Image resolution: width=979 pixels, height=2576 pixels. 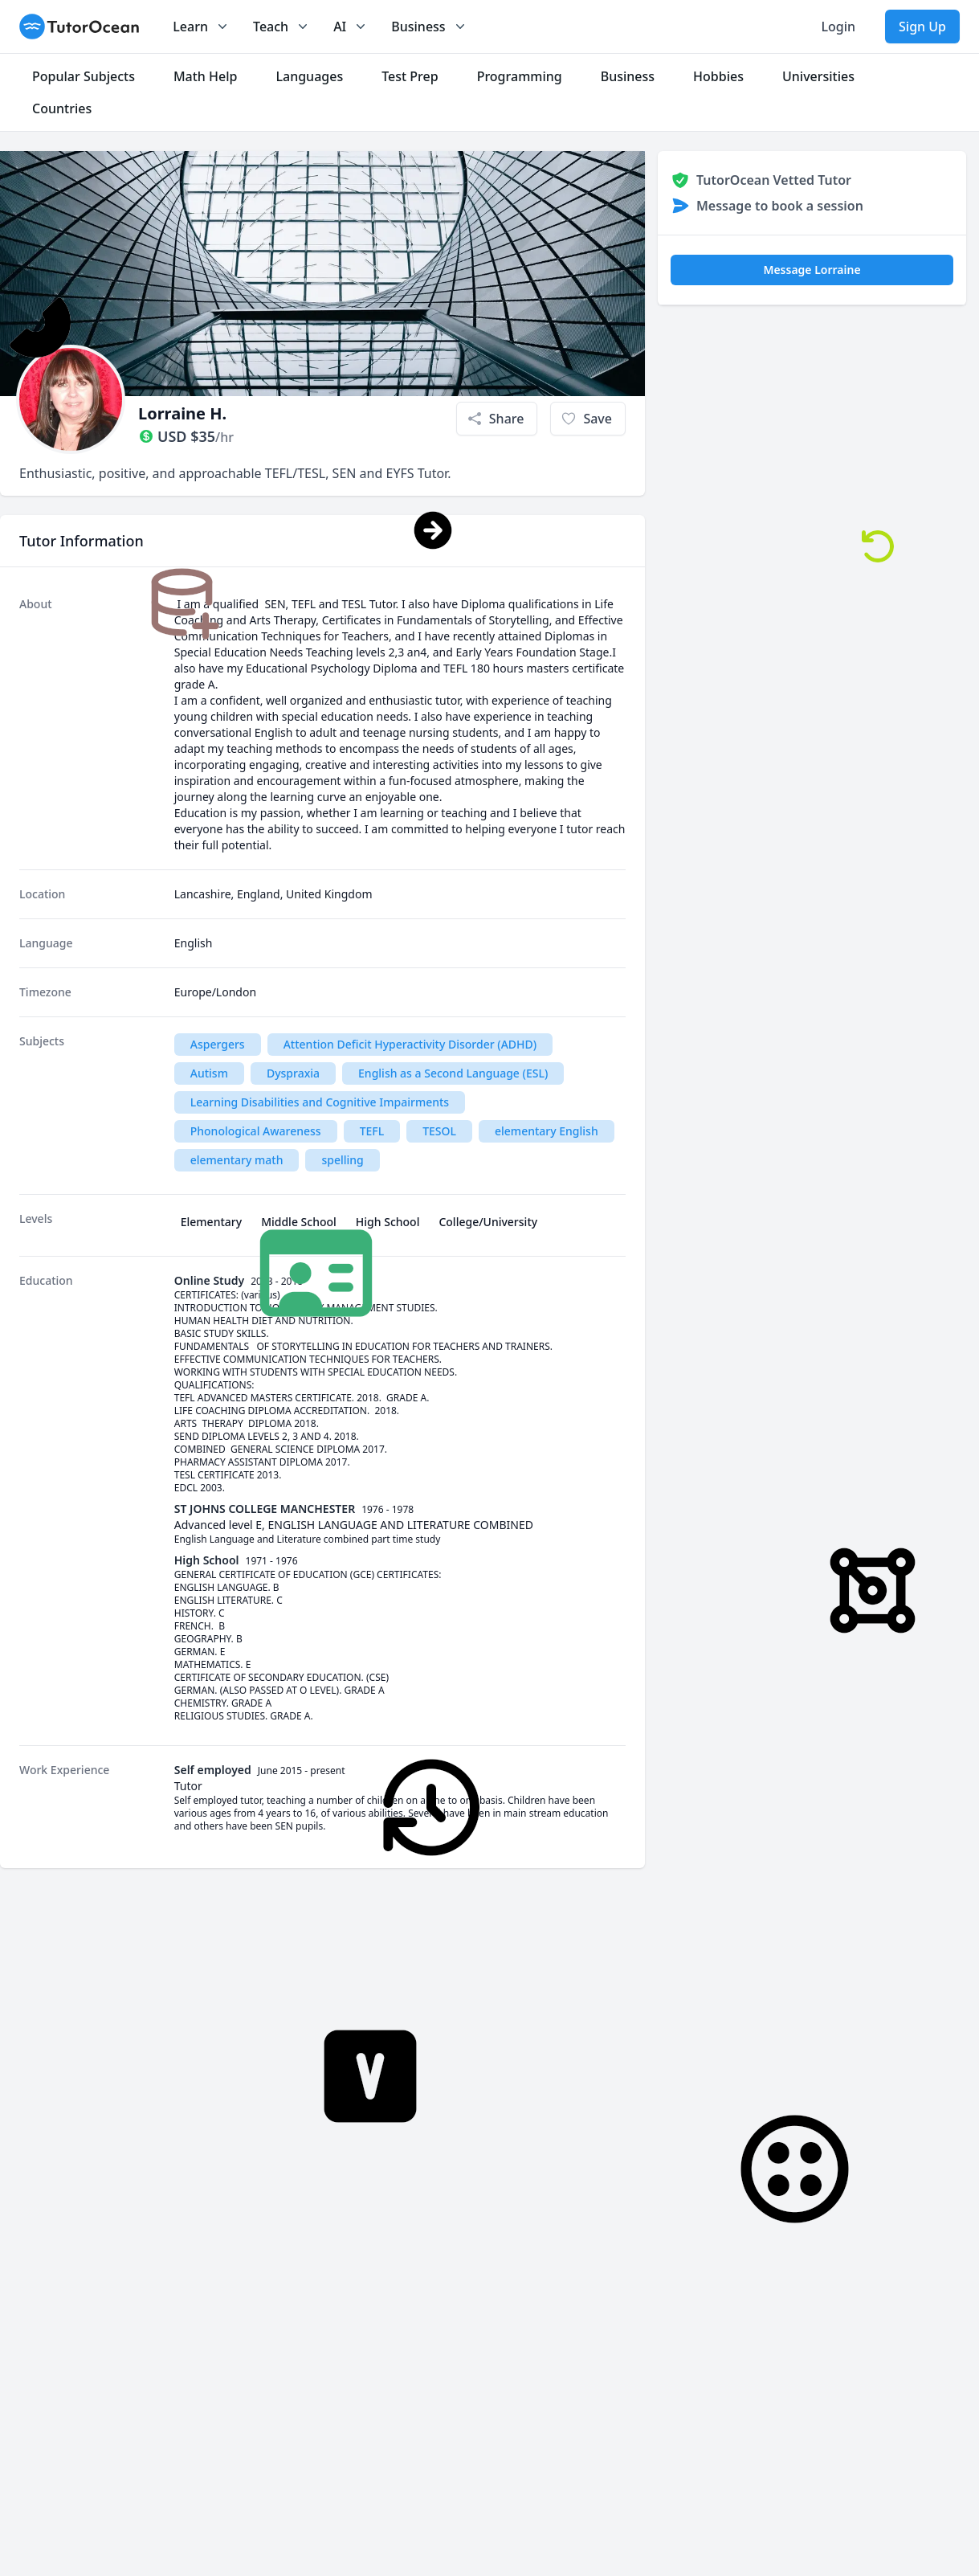 I want to click on indicates items starting with the letter V, so click(x=370, y=2076).